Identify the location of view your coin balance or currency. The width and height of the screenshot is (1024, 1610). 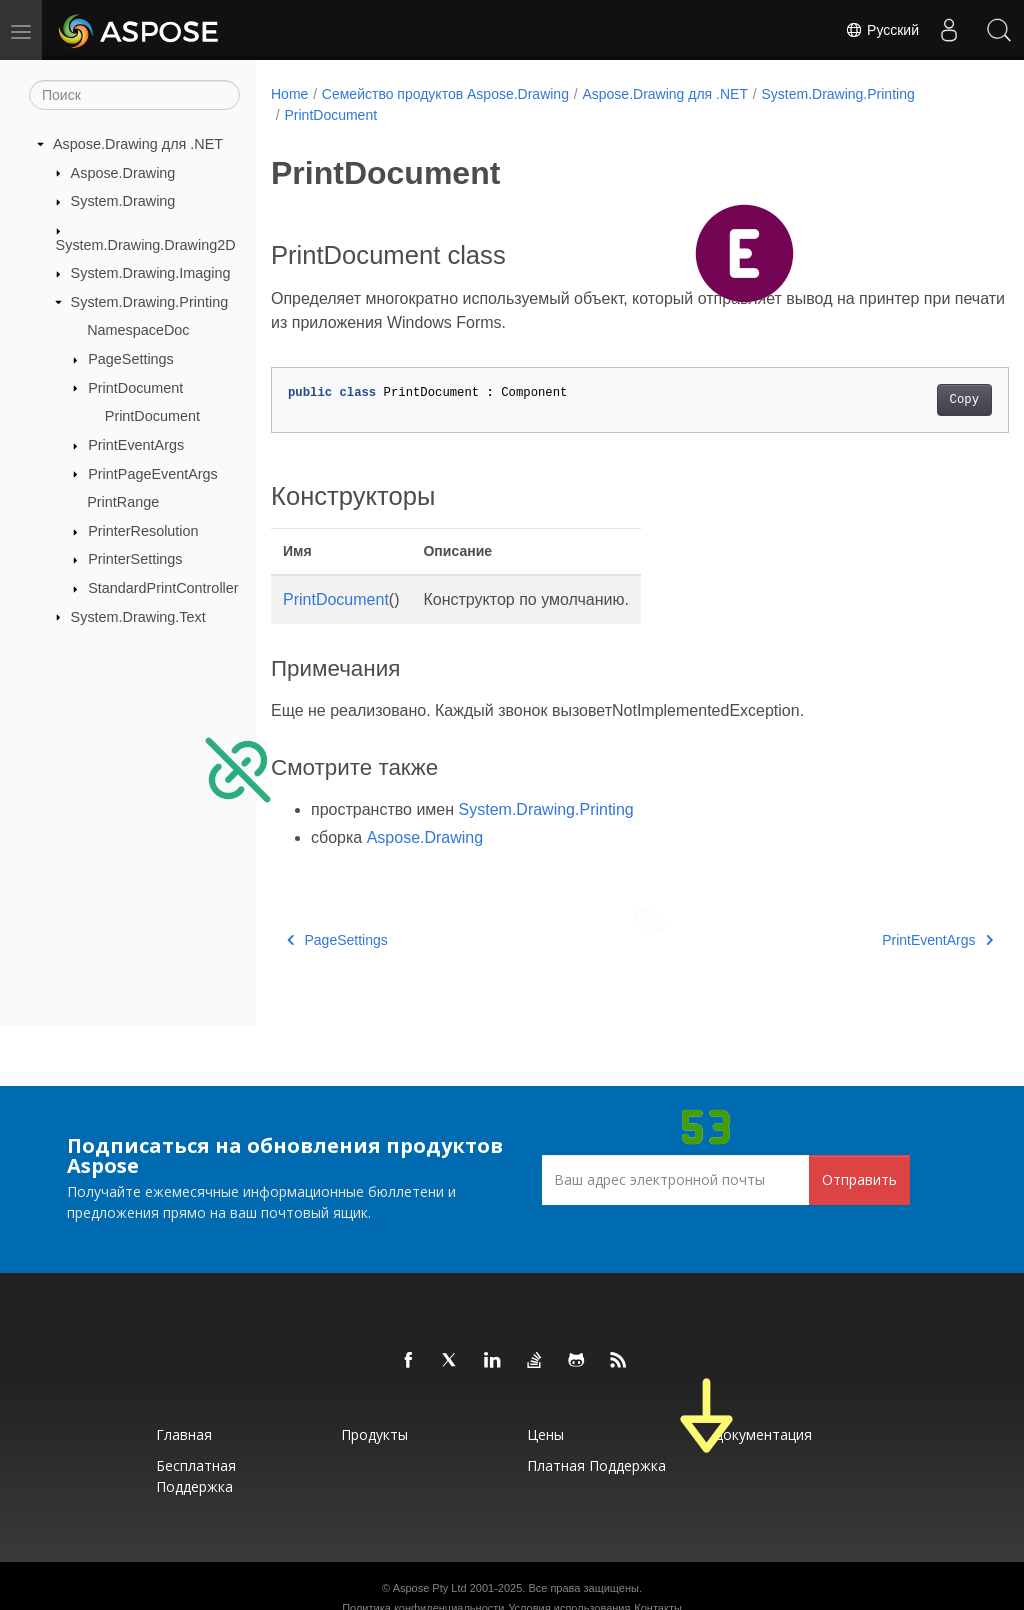
(649, 920).